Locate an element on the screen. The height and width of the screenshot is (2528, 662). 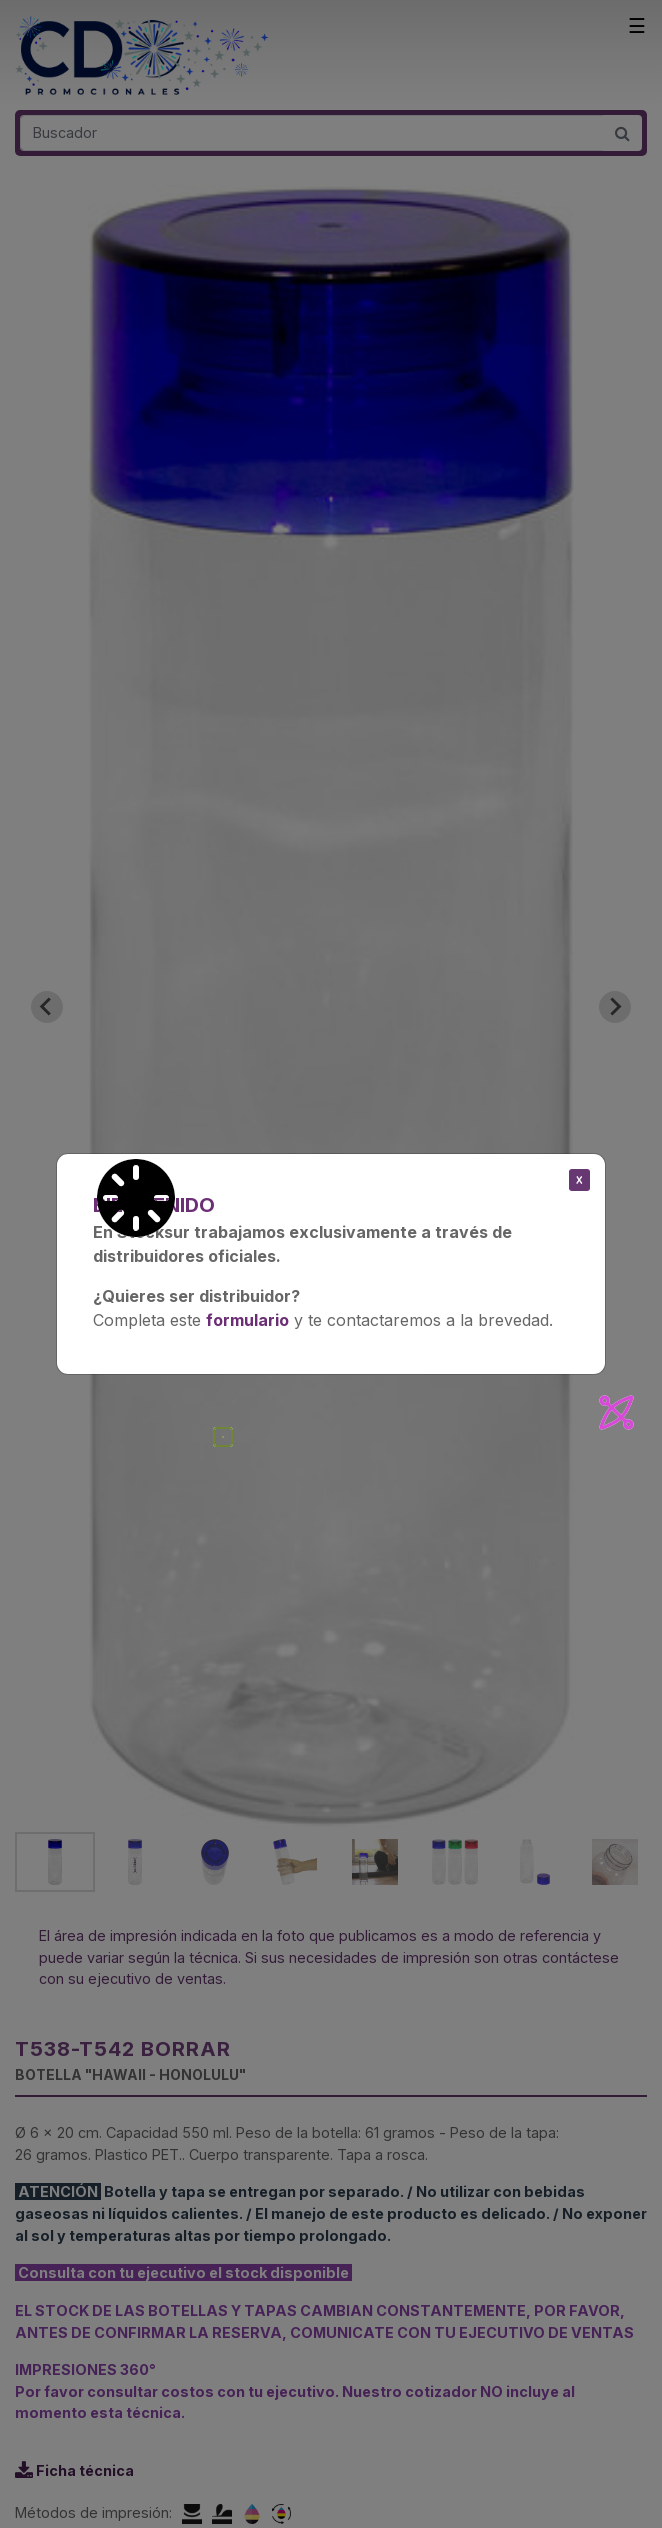
roll the dice or generate a random result is located at coordinates (223, 1437).